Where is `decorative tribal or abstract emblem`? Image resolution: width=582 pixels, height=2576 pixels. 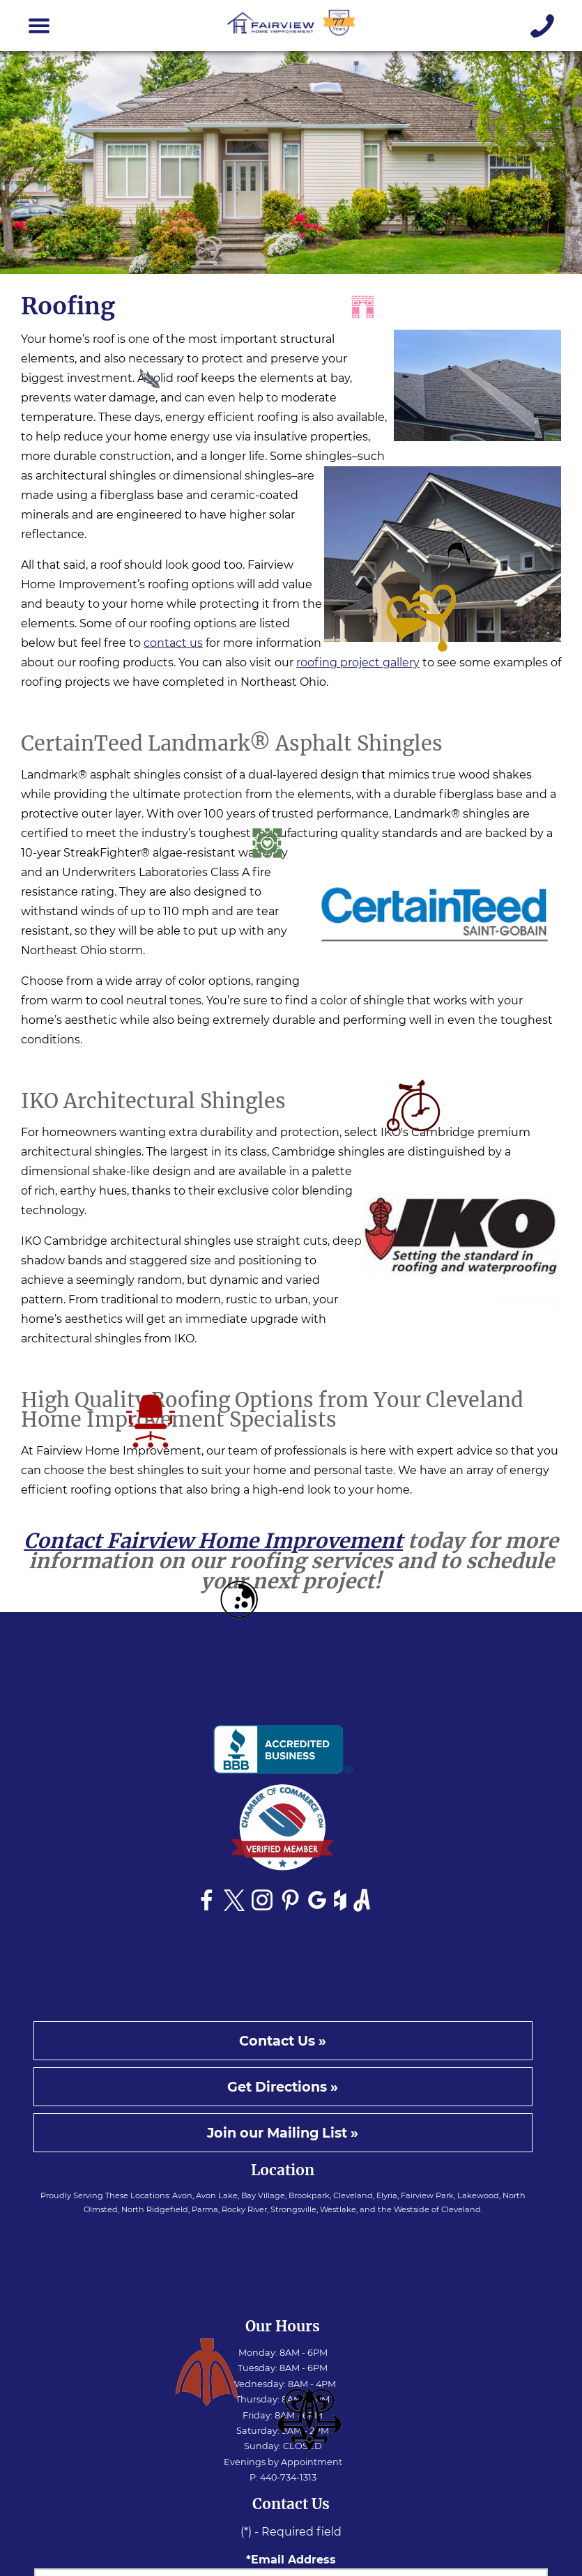
decorative tribal or abstract emblem is located at coordinates (309, 2420).